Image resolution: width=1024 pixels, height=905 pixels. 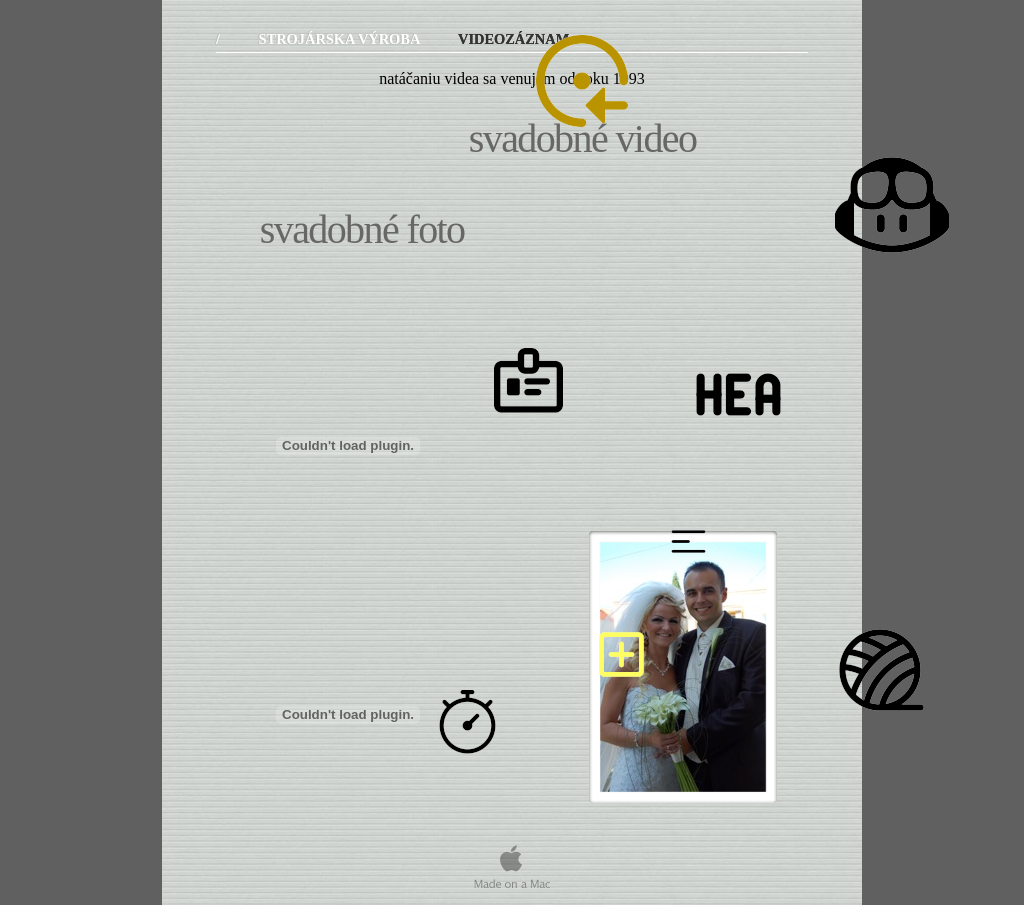 What do you see at coordinates (528, 382) in the screenshot?
I see `view your profile or identification` at bounding box center [528, 382].